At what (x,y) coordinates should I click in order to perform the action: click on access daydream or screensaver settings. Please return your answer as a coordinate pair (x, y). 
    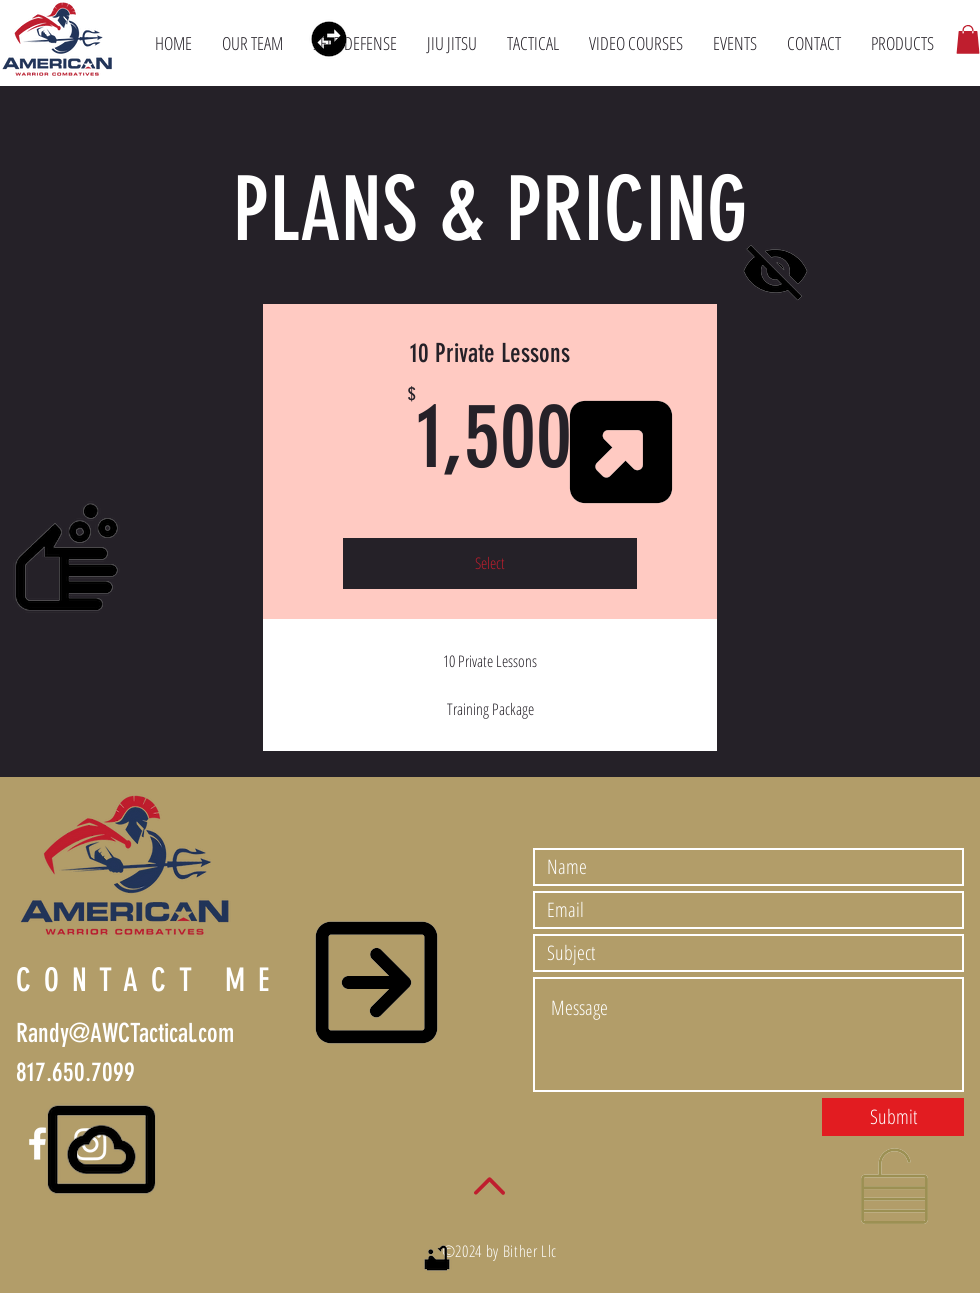
    Looking at the image, I should click on (101, 1149).